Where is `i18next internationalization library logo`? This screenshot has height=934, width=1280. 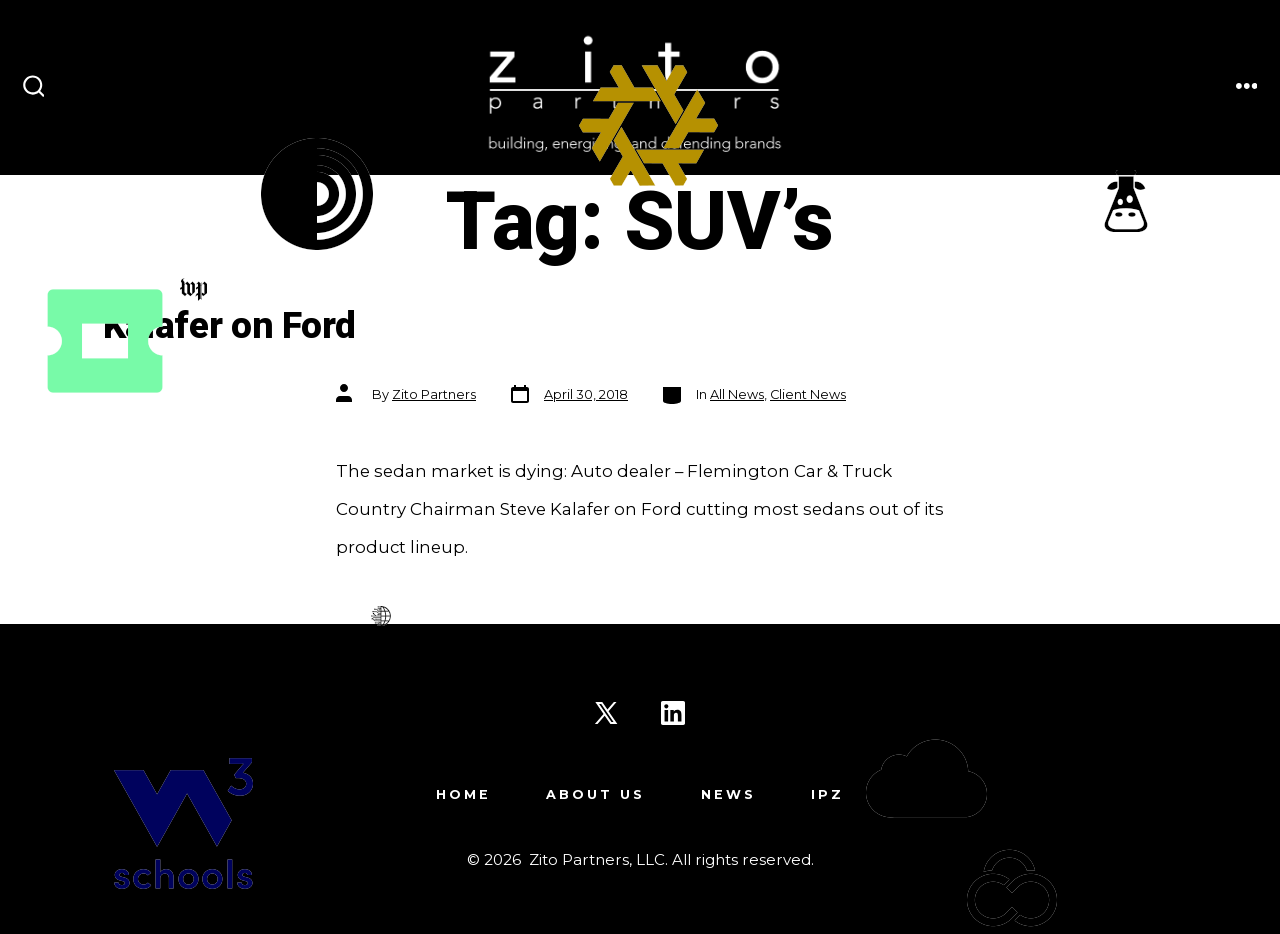 i18next internationalization library logo is located at coordinates (1126, 201).